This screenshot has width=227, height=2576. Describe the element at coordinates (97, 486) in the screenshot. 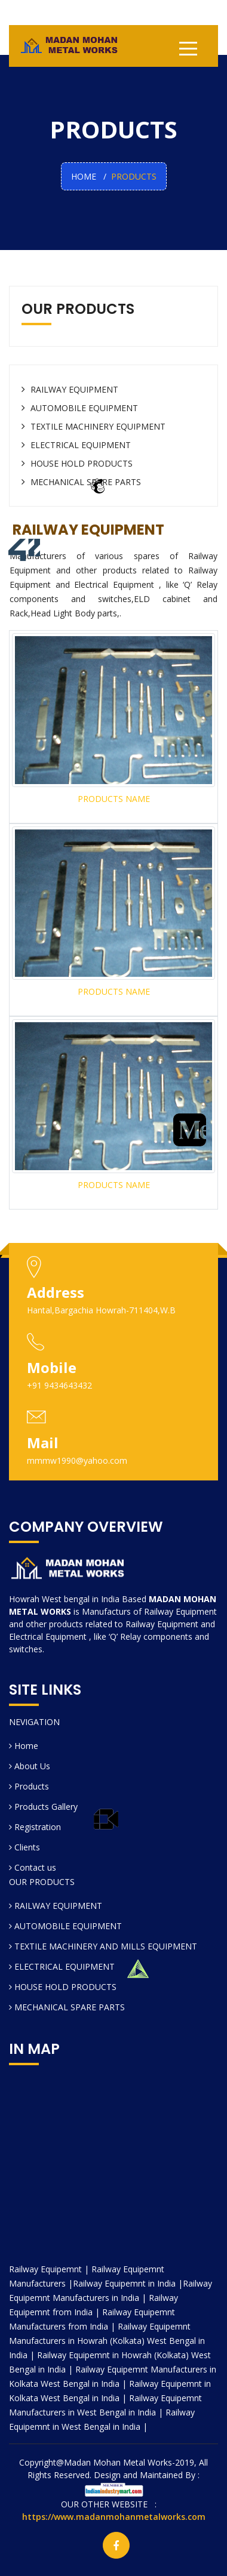

I see `open mailchimp email marketing platform` at that location.